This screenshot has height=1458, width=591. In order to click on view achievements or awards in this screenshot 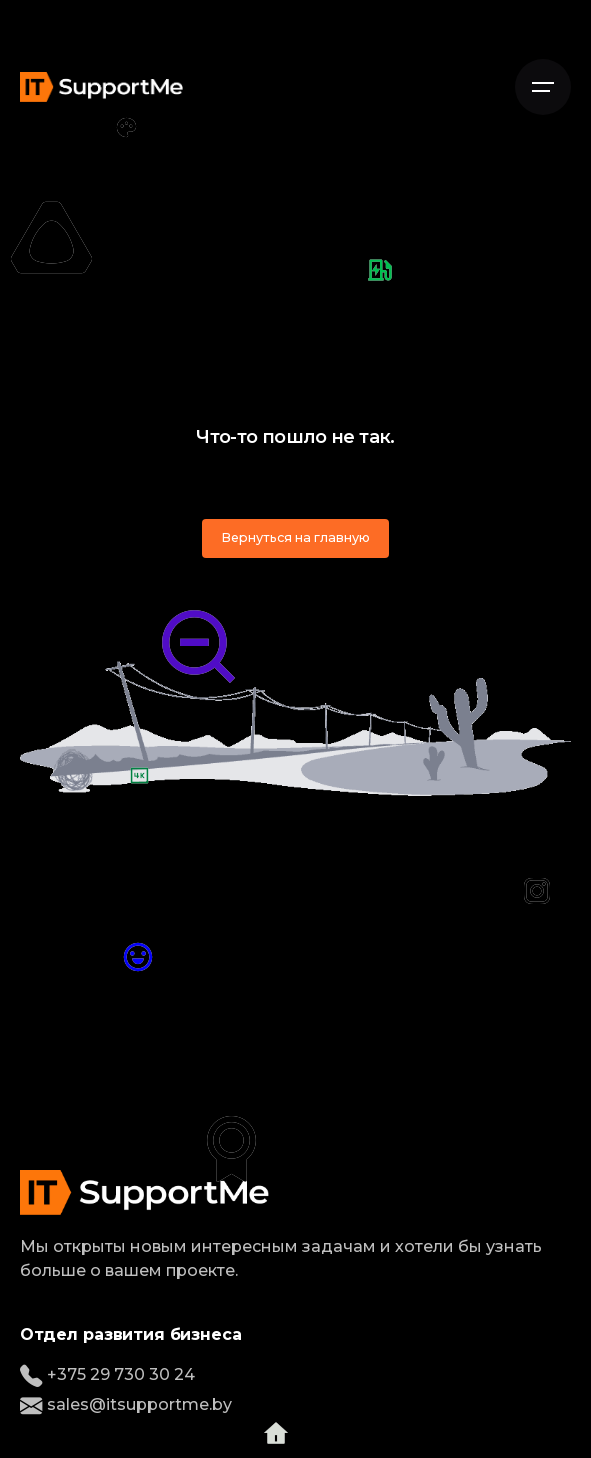, I will do `click(231, 1149)`.